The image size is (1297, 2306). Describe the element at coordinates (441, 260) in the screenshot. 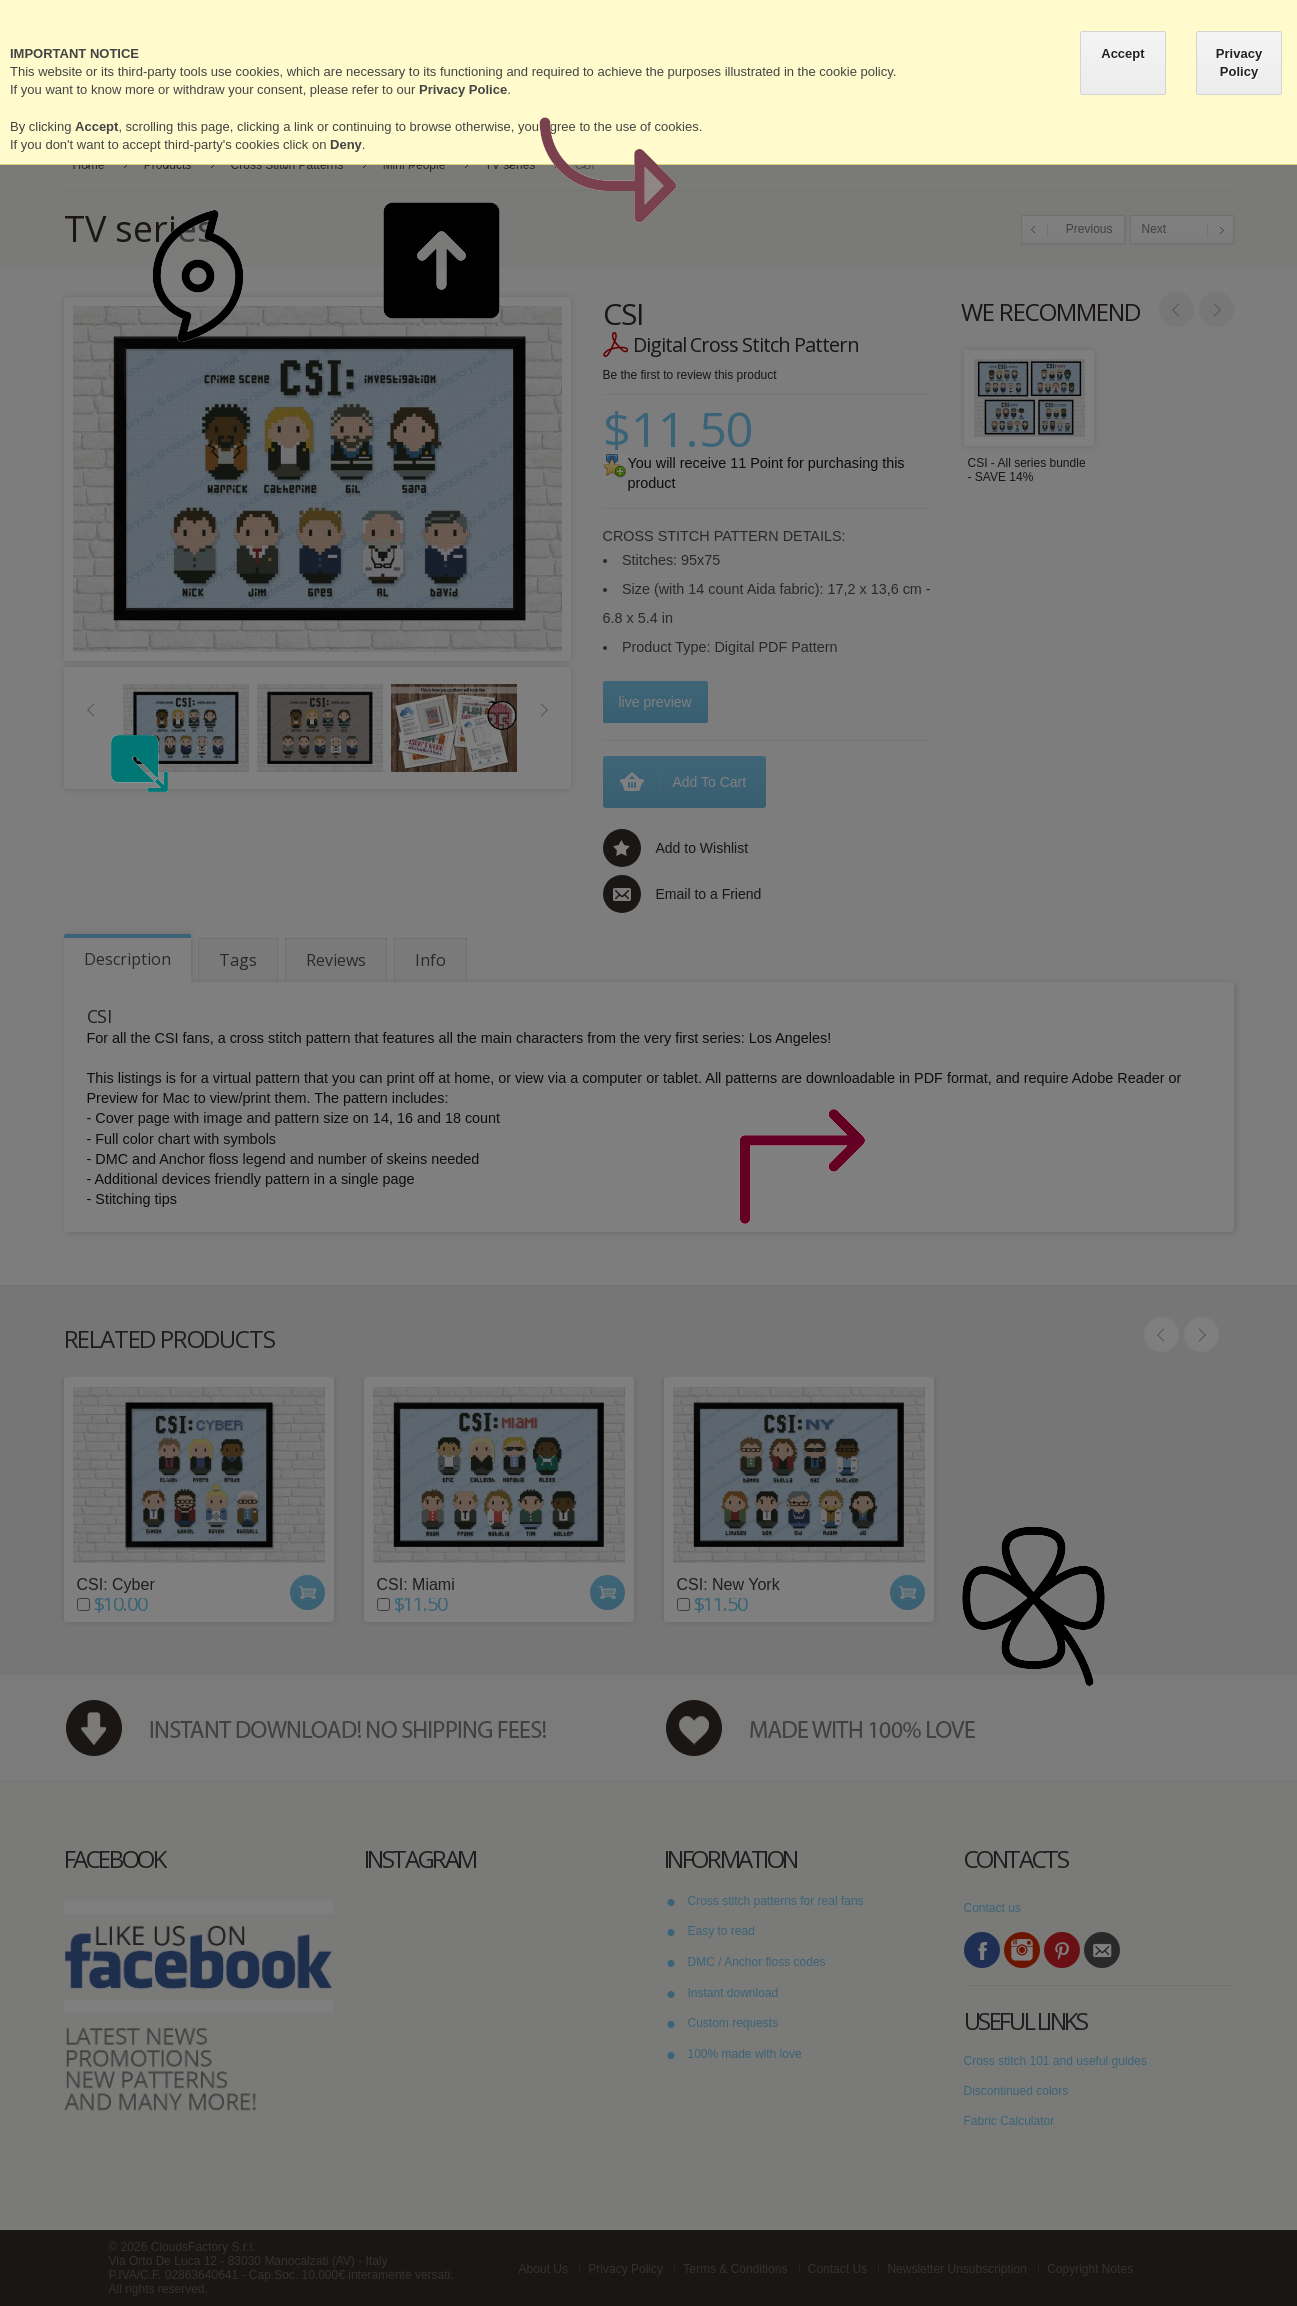

I see `upload a file or content` at that location.